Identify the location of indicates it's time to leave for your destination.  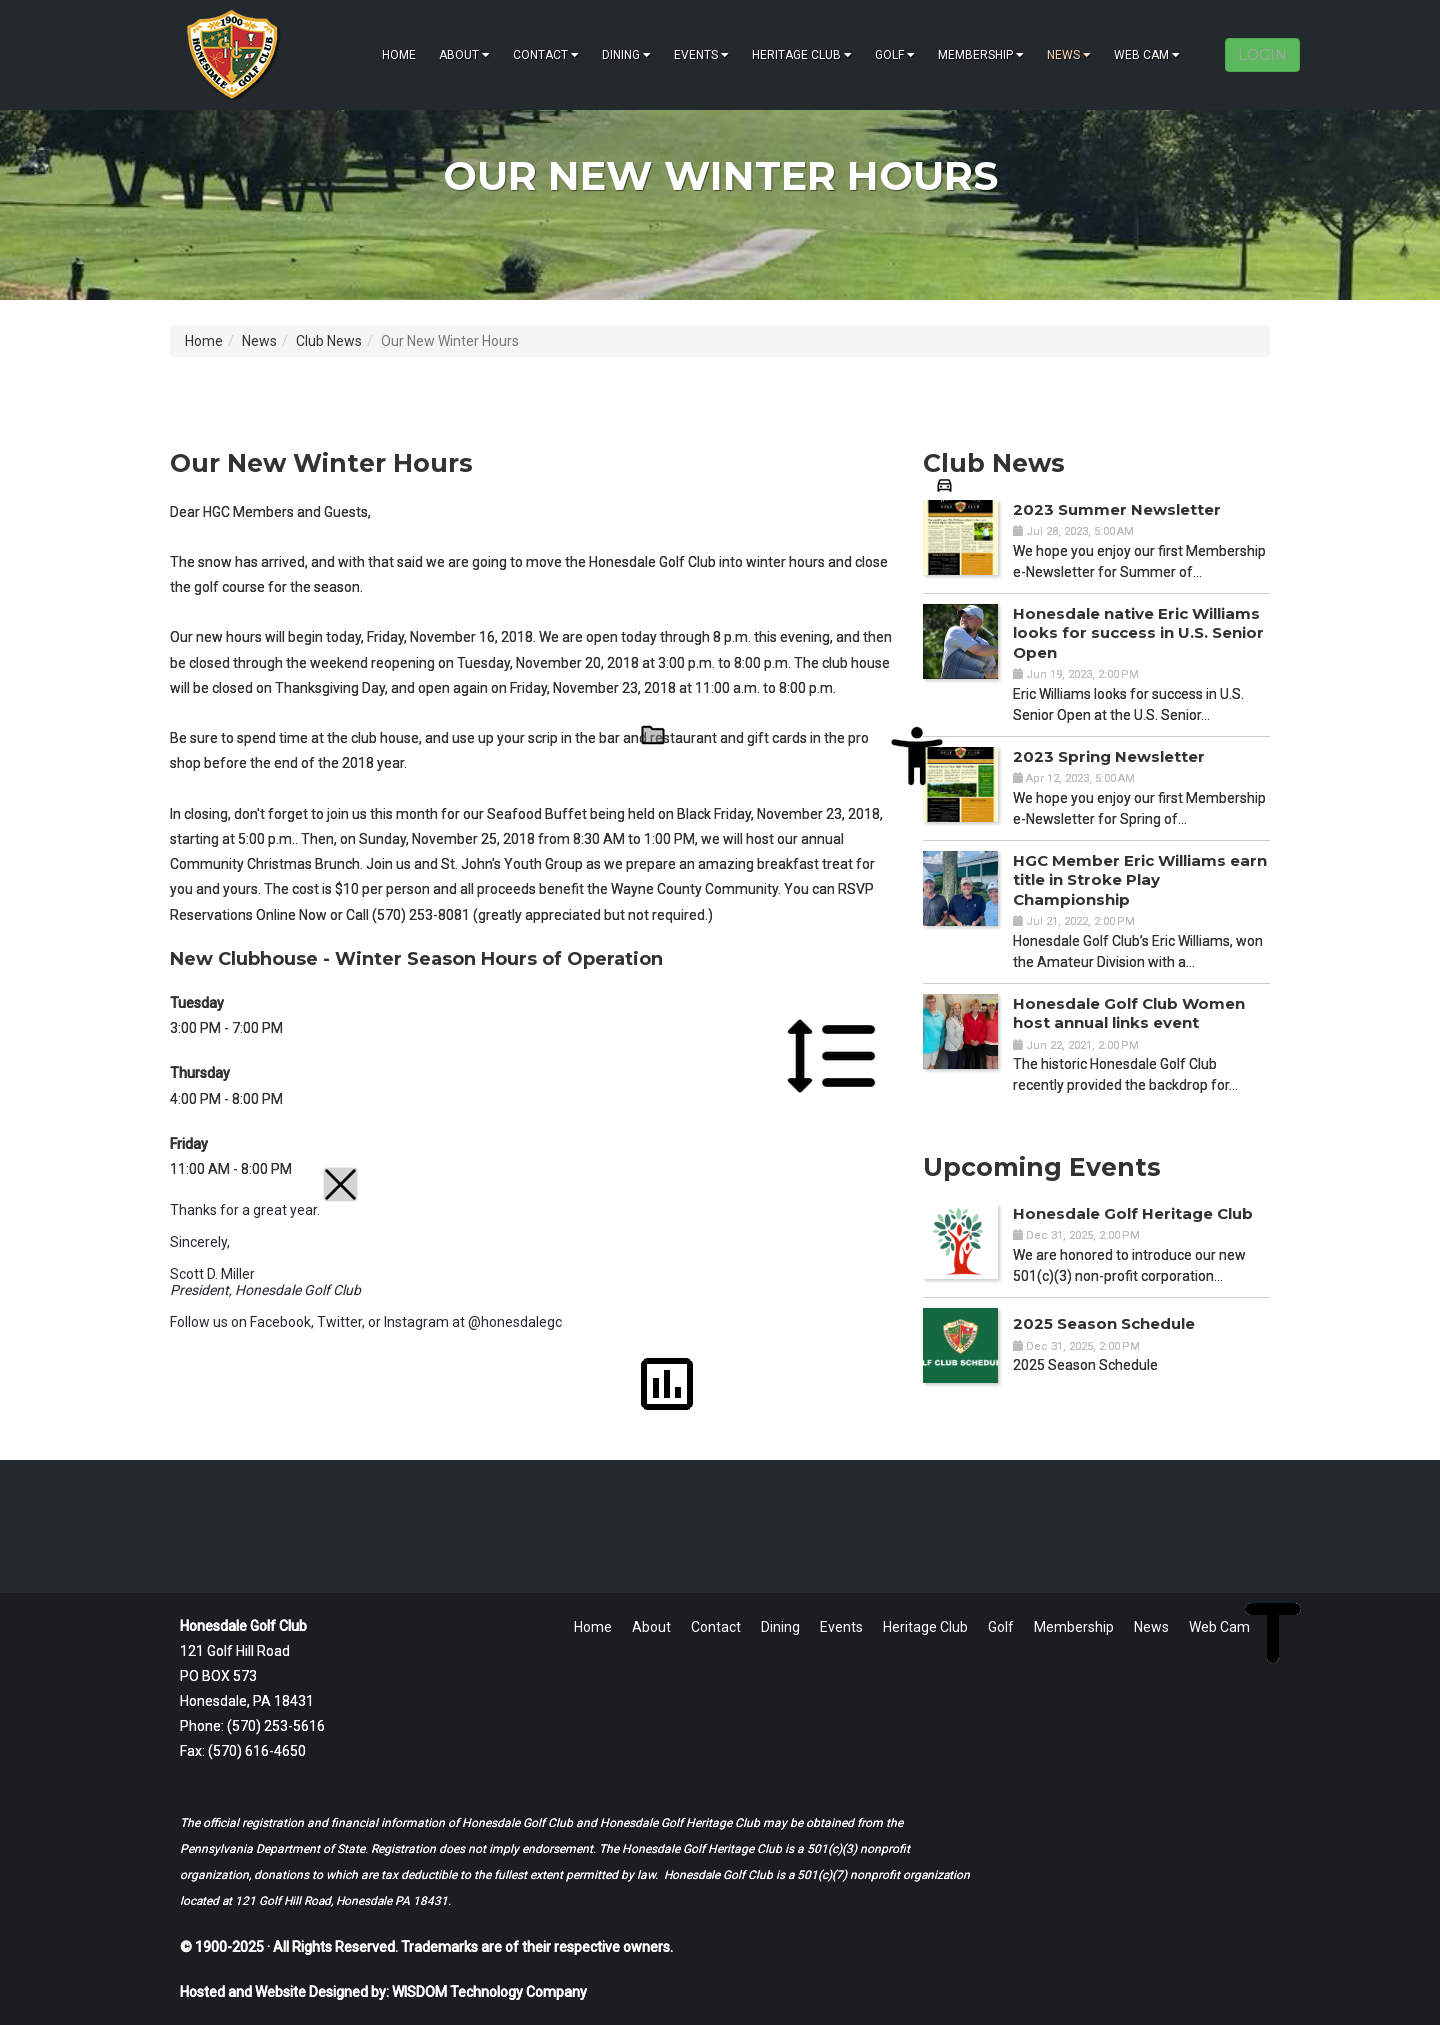
(944, 485).